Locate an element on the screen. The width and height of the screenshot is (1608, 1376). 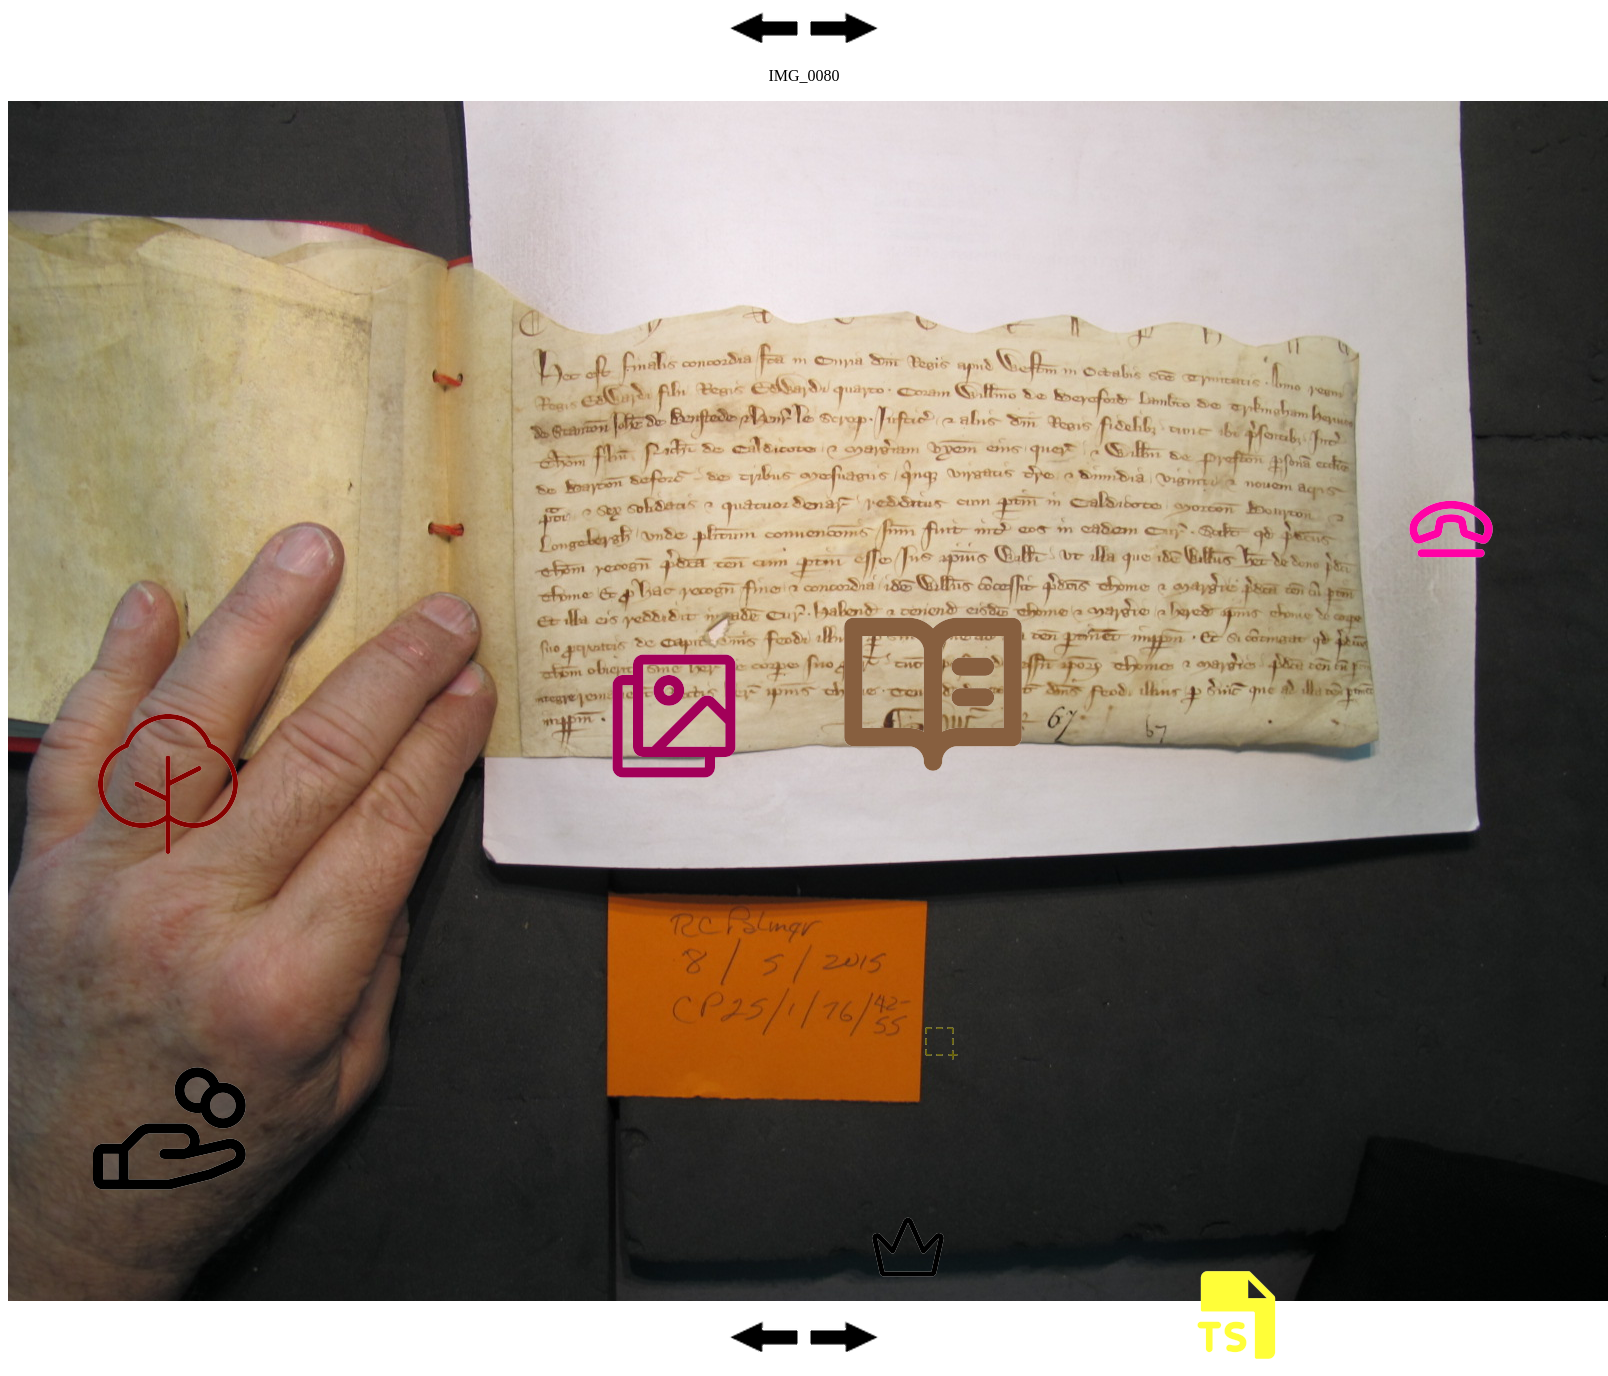
indicates premium or pro membership status is located at coordinates (908, 1251).